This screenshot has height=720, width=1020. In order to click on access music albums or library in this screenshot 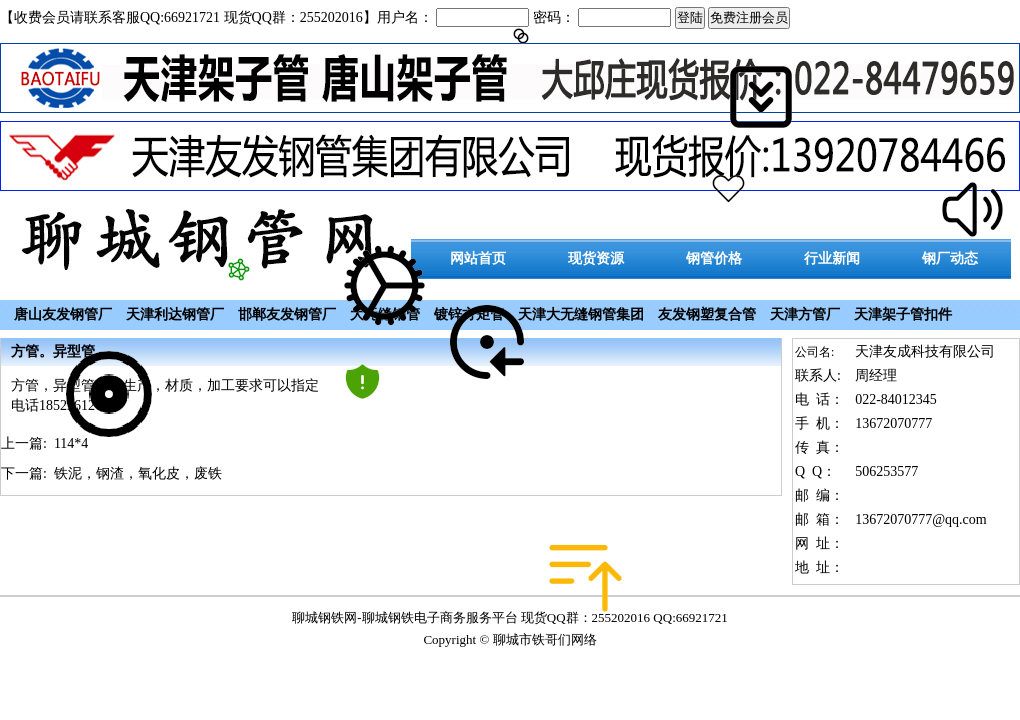, I will do `click(109, 394)`.